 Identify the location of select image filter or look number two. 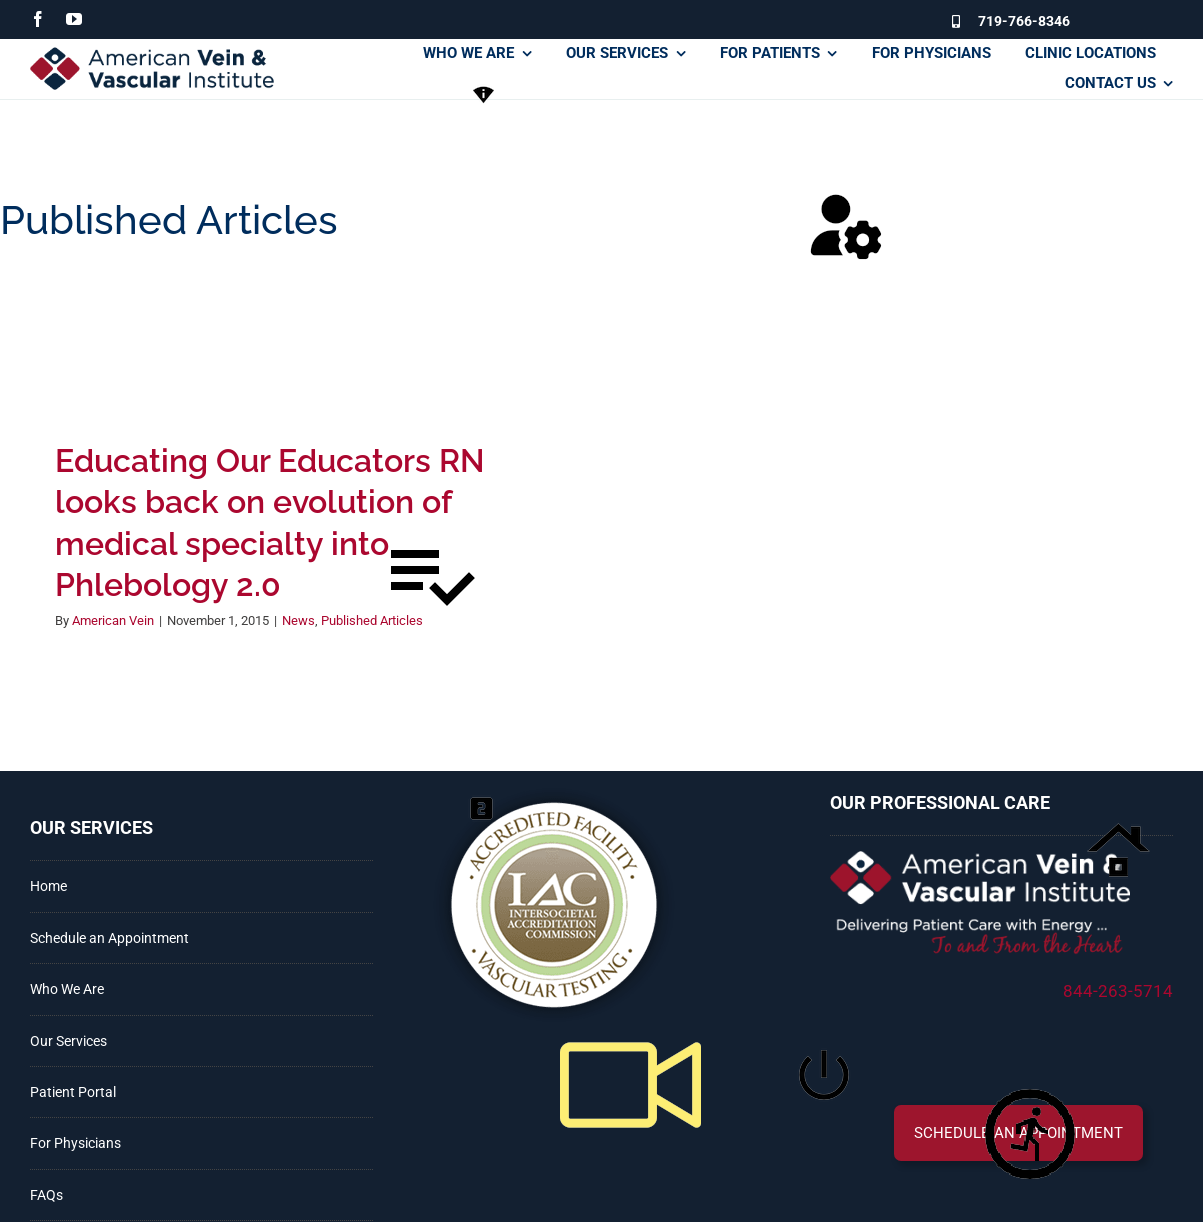
(481, 808).